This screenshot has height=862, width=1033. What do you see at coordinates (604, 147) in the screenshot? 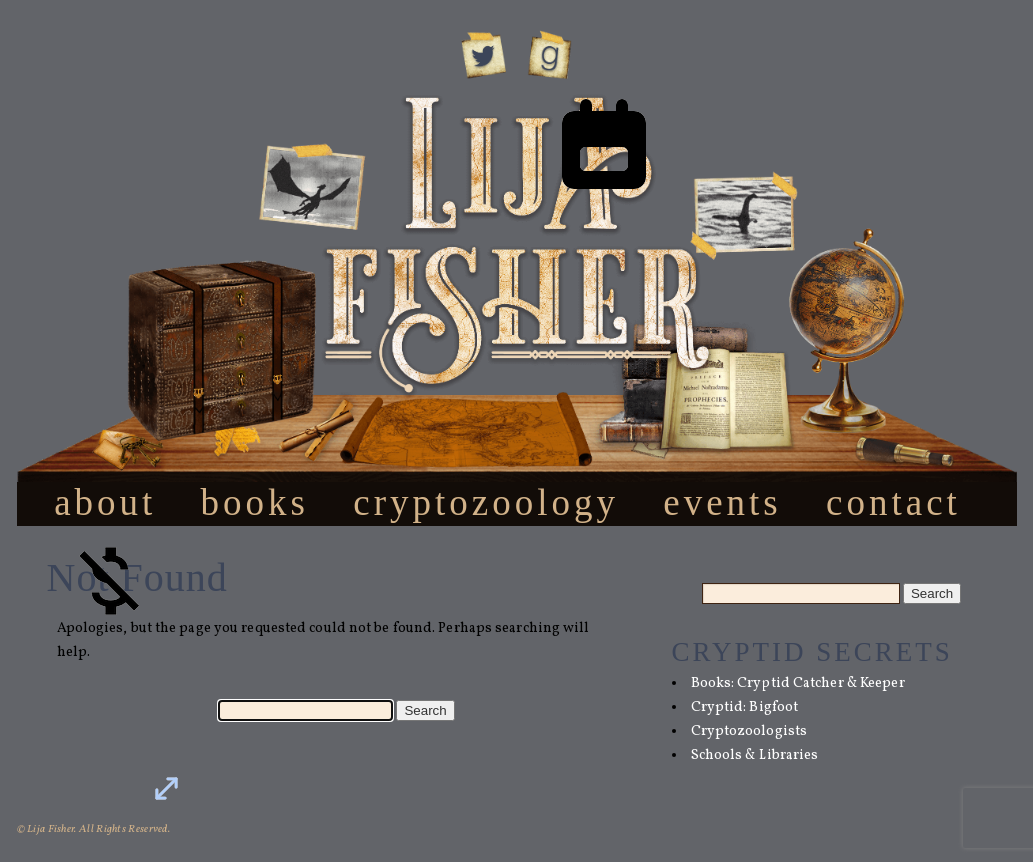
I see `view weekly calendar` at bounding box center [604, 147].